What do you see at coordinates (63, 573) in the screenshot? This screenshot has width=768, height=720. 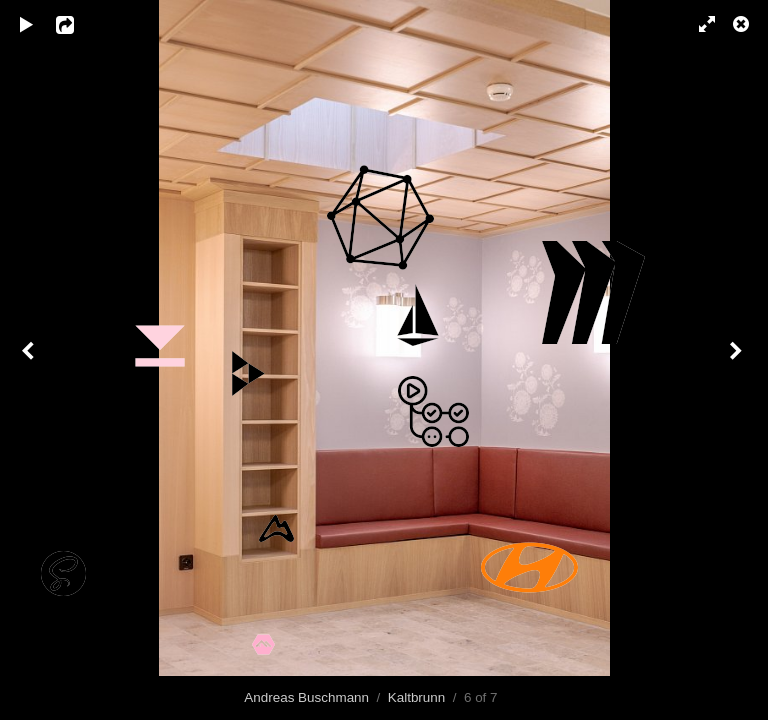 I see `sass css preprocessor logo` at bounding box center [63, 573].